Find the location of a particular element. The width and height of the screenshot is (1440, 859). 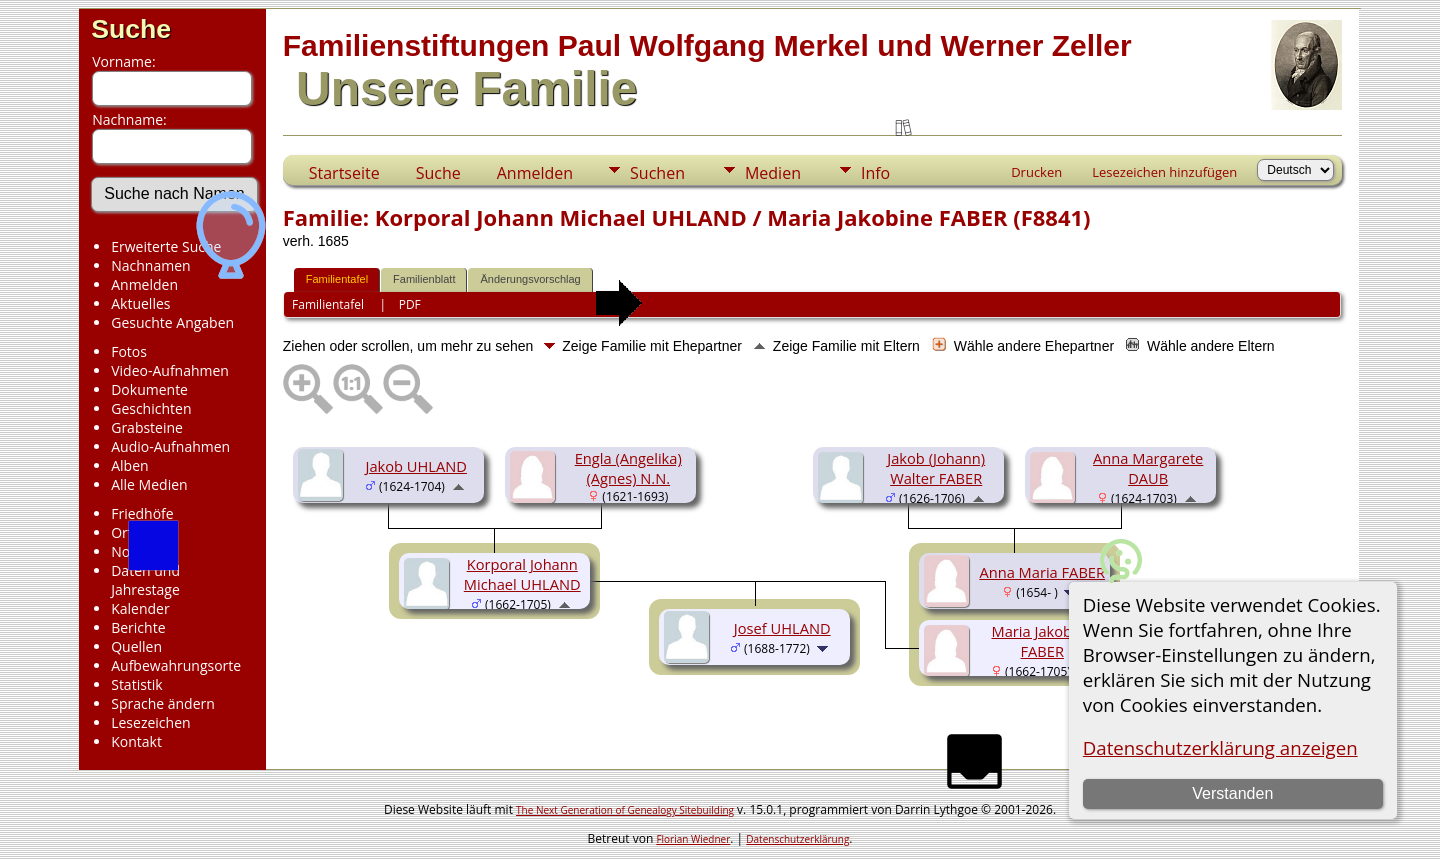

access your library or book collection is located at coordinates (903, 128).